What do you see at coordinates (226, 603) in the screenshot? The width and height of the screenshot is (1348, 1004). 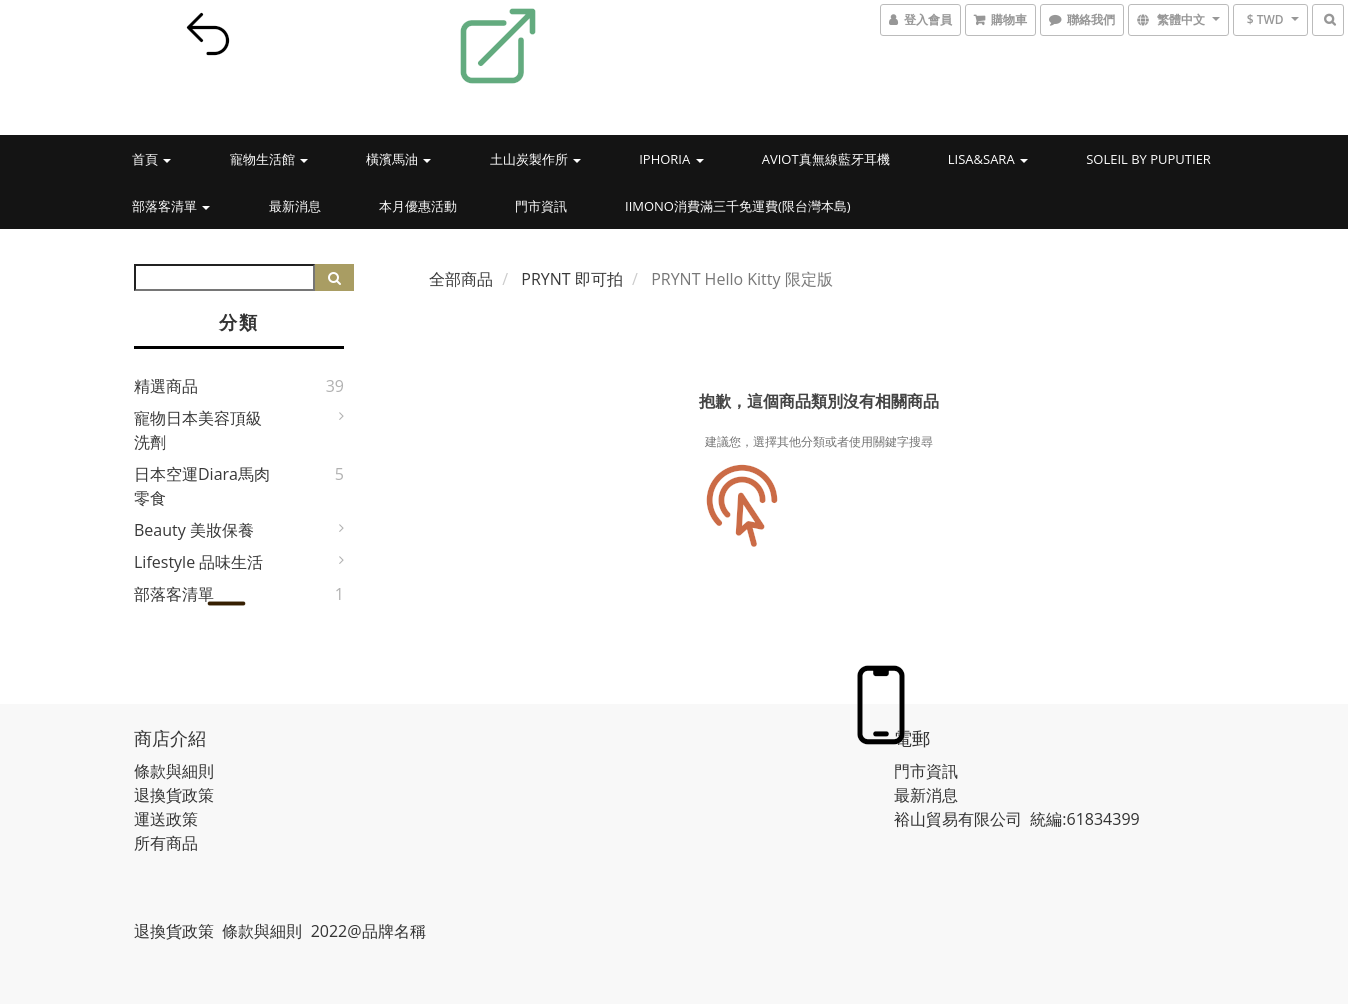 I see `decrease quantity or value` at bounding box center [226, 603].